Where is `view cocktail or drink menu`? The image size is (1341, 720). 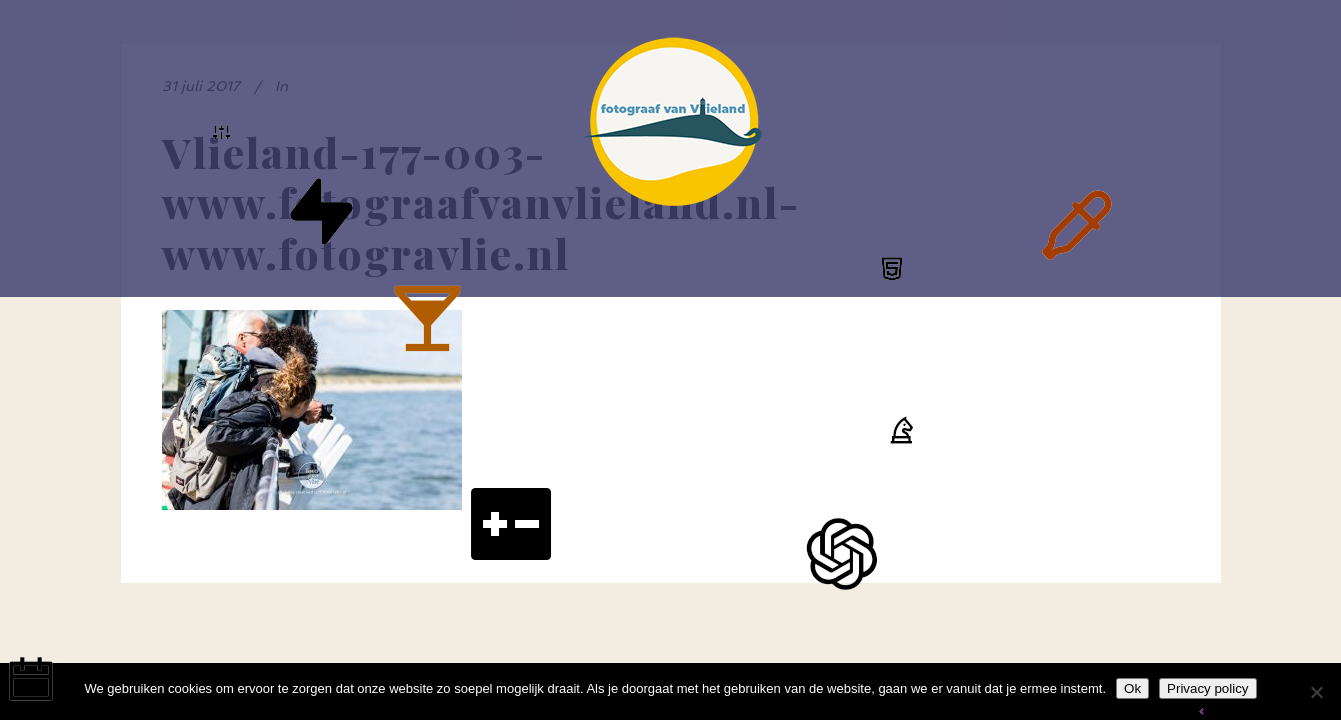 view cocktail or drink menu is located at coordinates (427, 318).